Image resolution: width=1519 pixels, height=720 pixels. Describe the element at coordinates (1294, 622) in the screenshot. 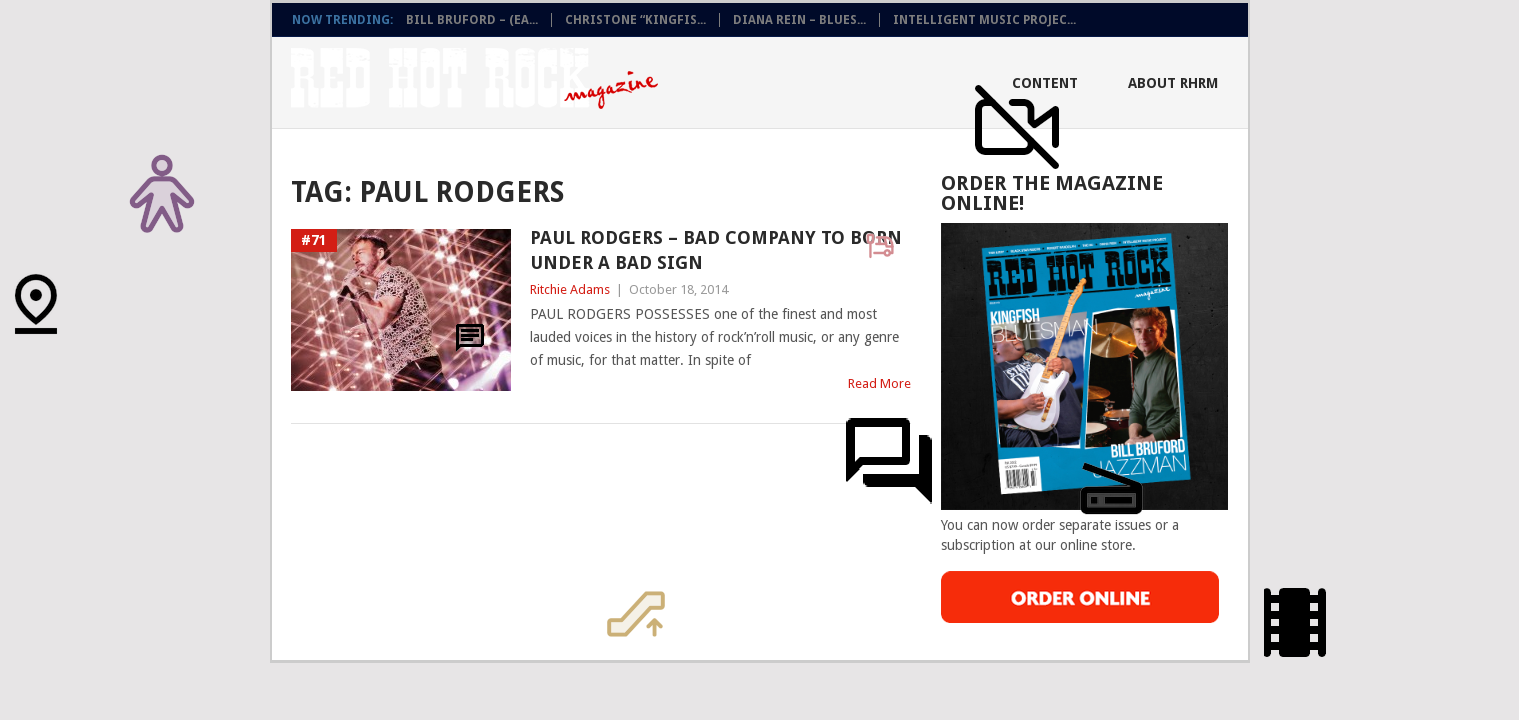

I see `access movies or video content` at that location.